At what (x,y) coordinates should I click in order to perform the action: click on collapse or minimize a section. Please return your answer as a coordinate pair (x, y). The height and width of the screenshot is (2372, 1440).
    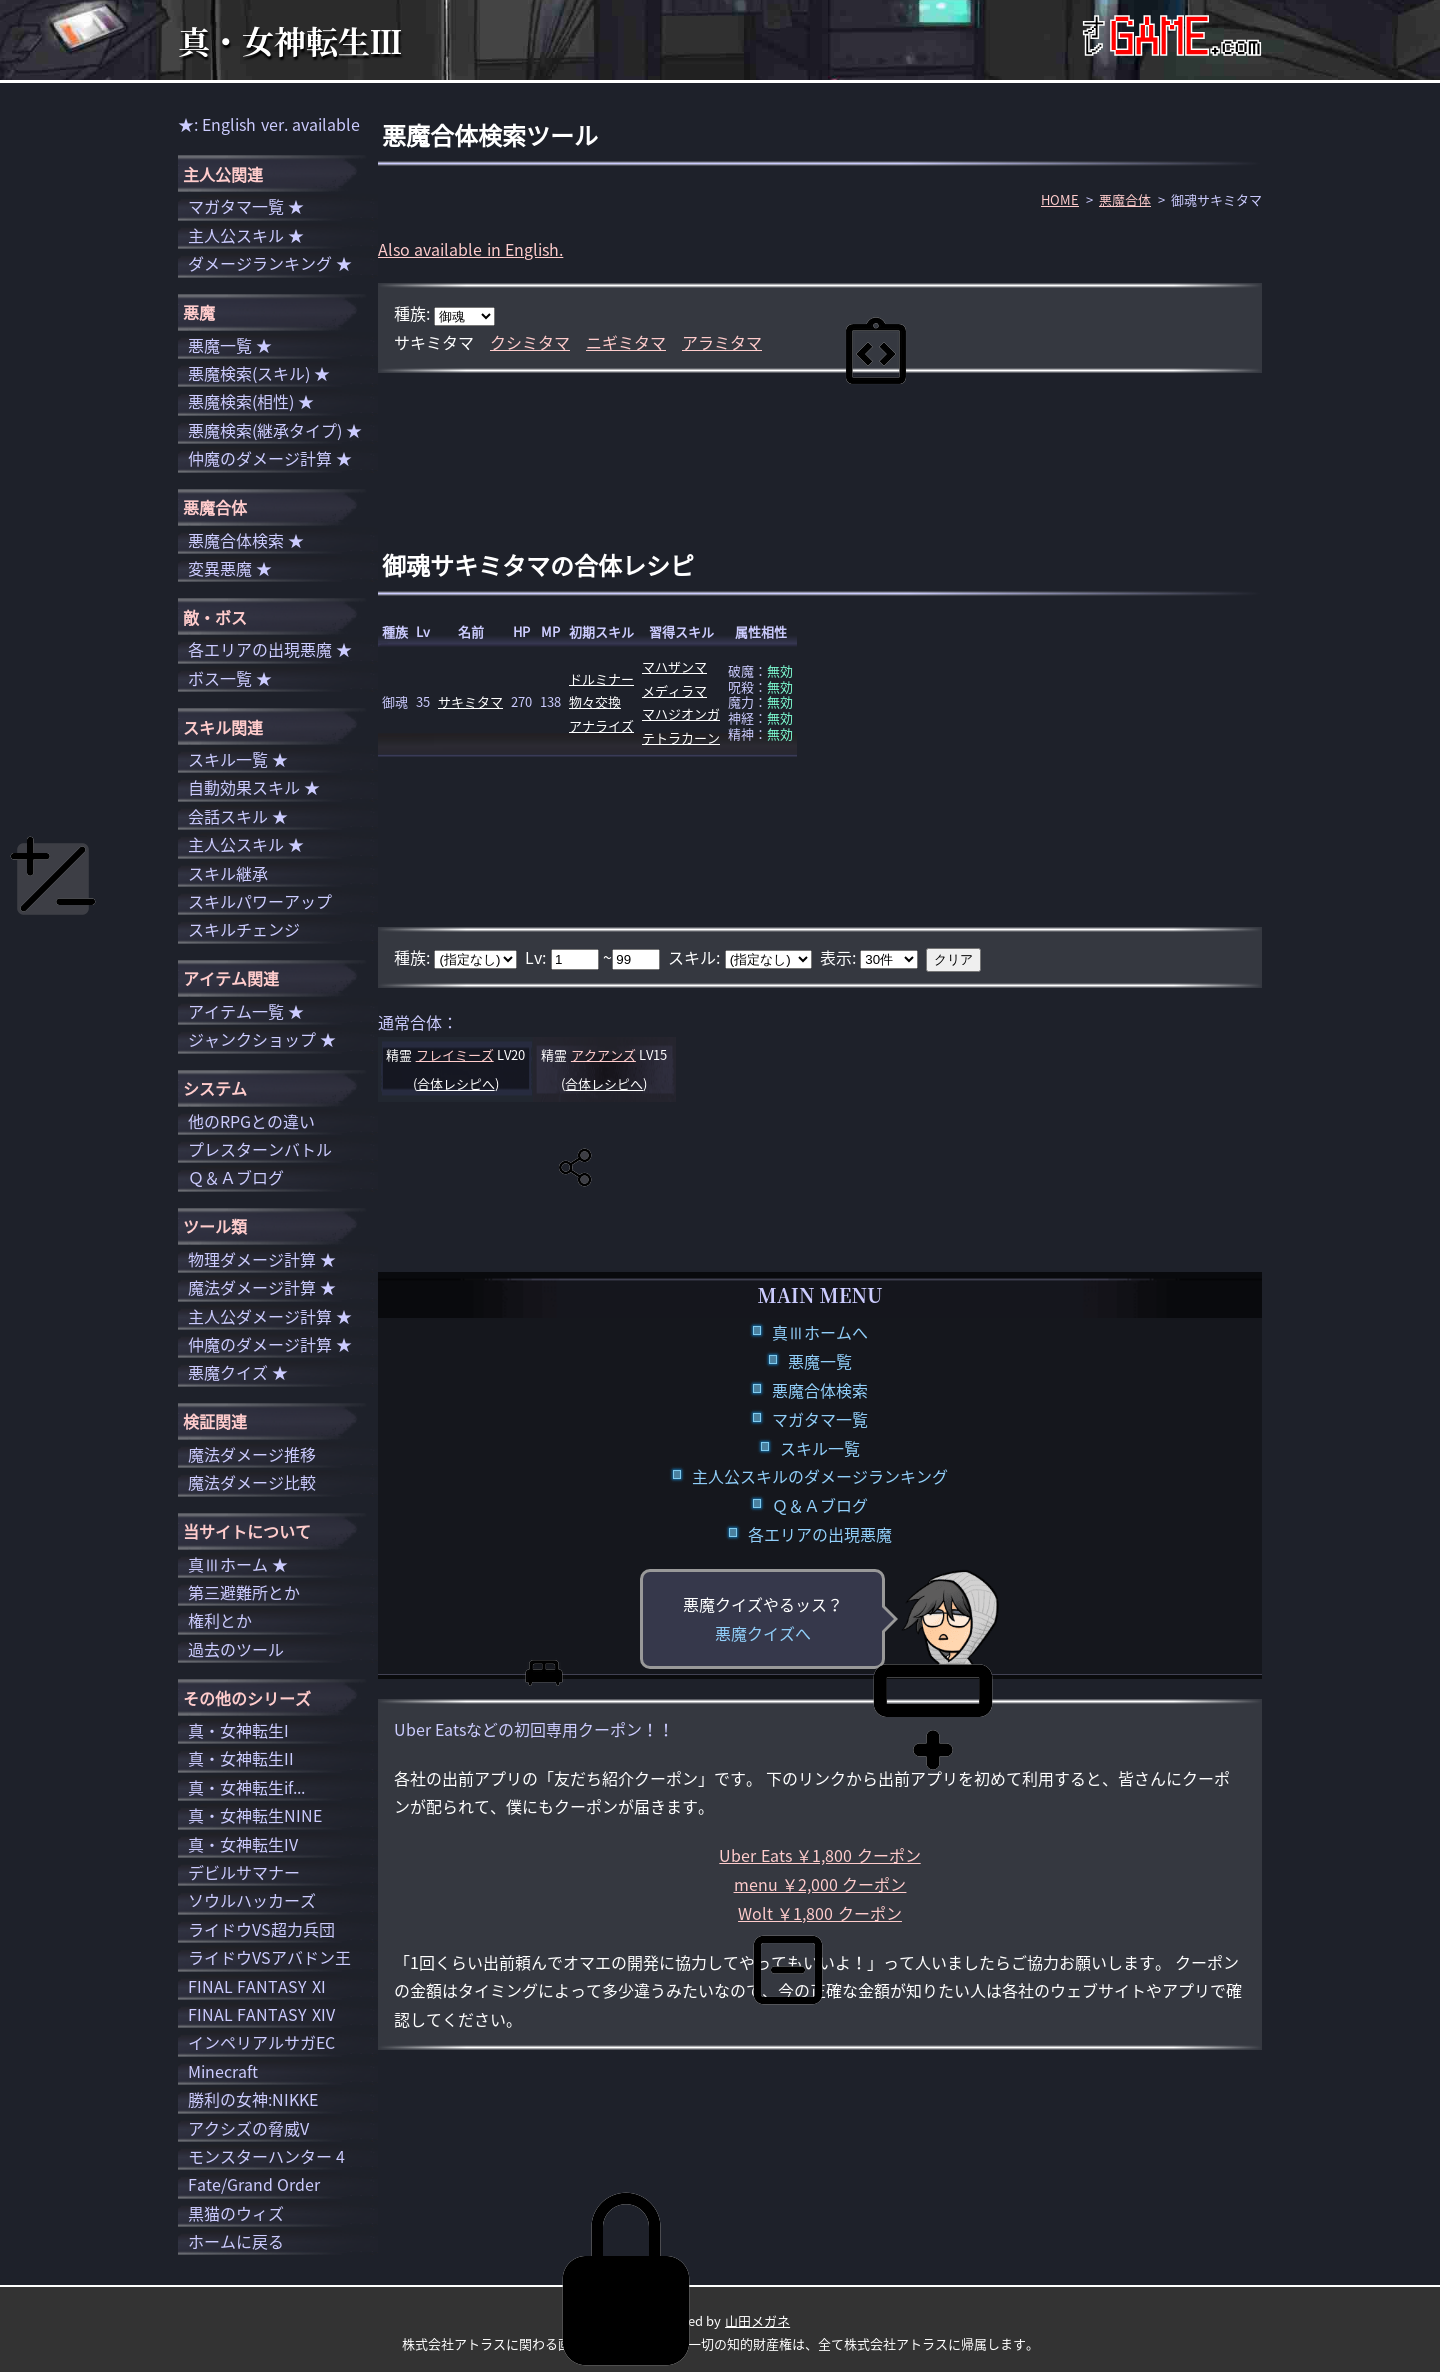
    Looking at the image, I should click on (788, 1970).